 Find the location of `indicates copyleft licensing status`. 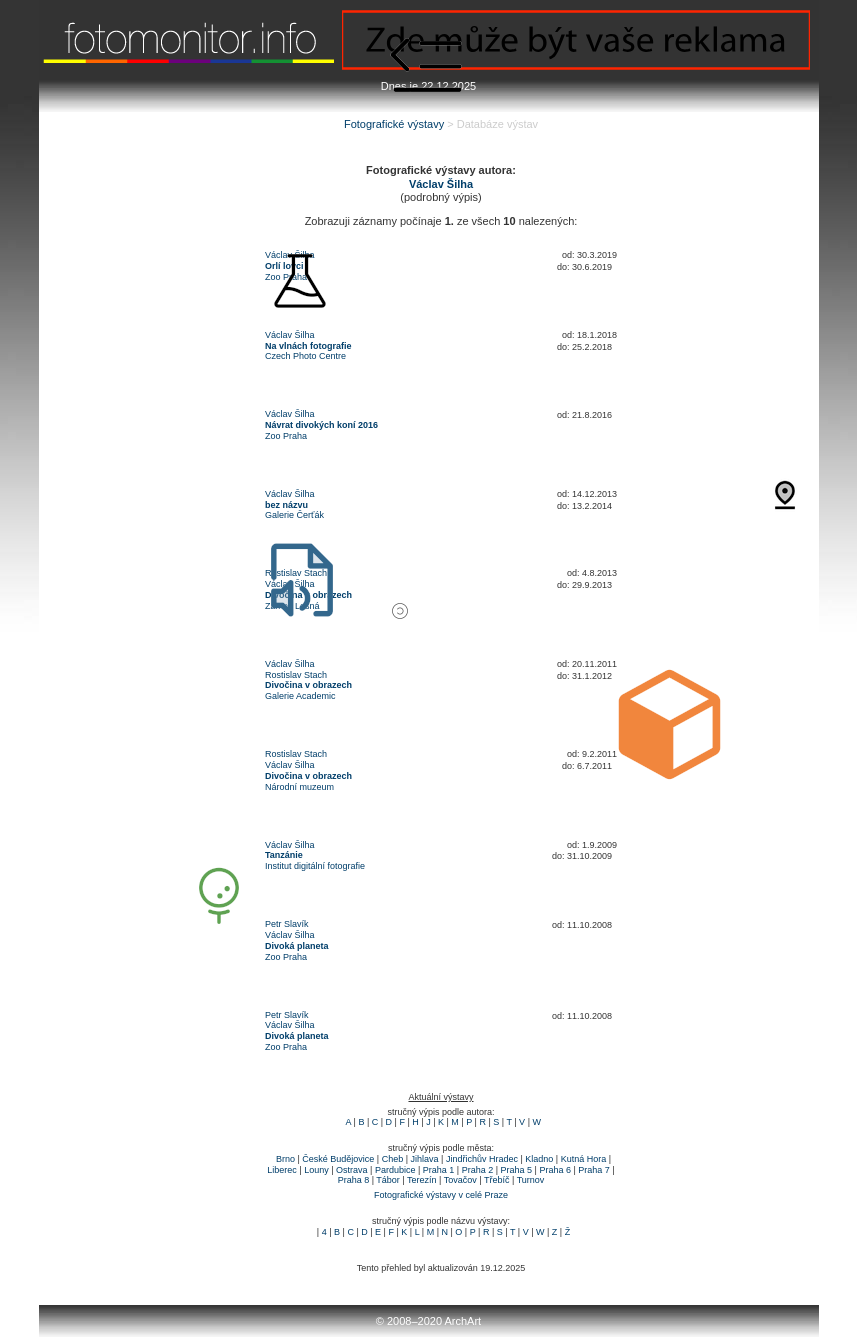

indicates copyleft licensing status is located at coordinates (400, 611).